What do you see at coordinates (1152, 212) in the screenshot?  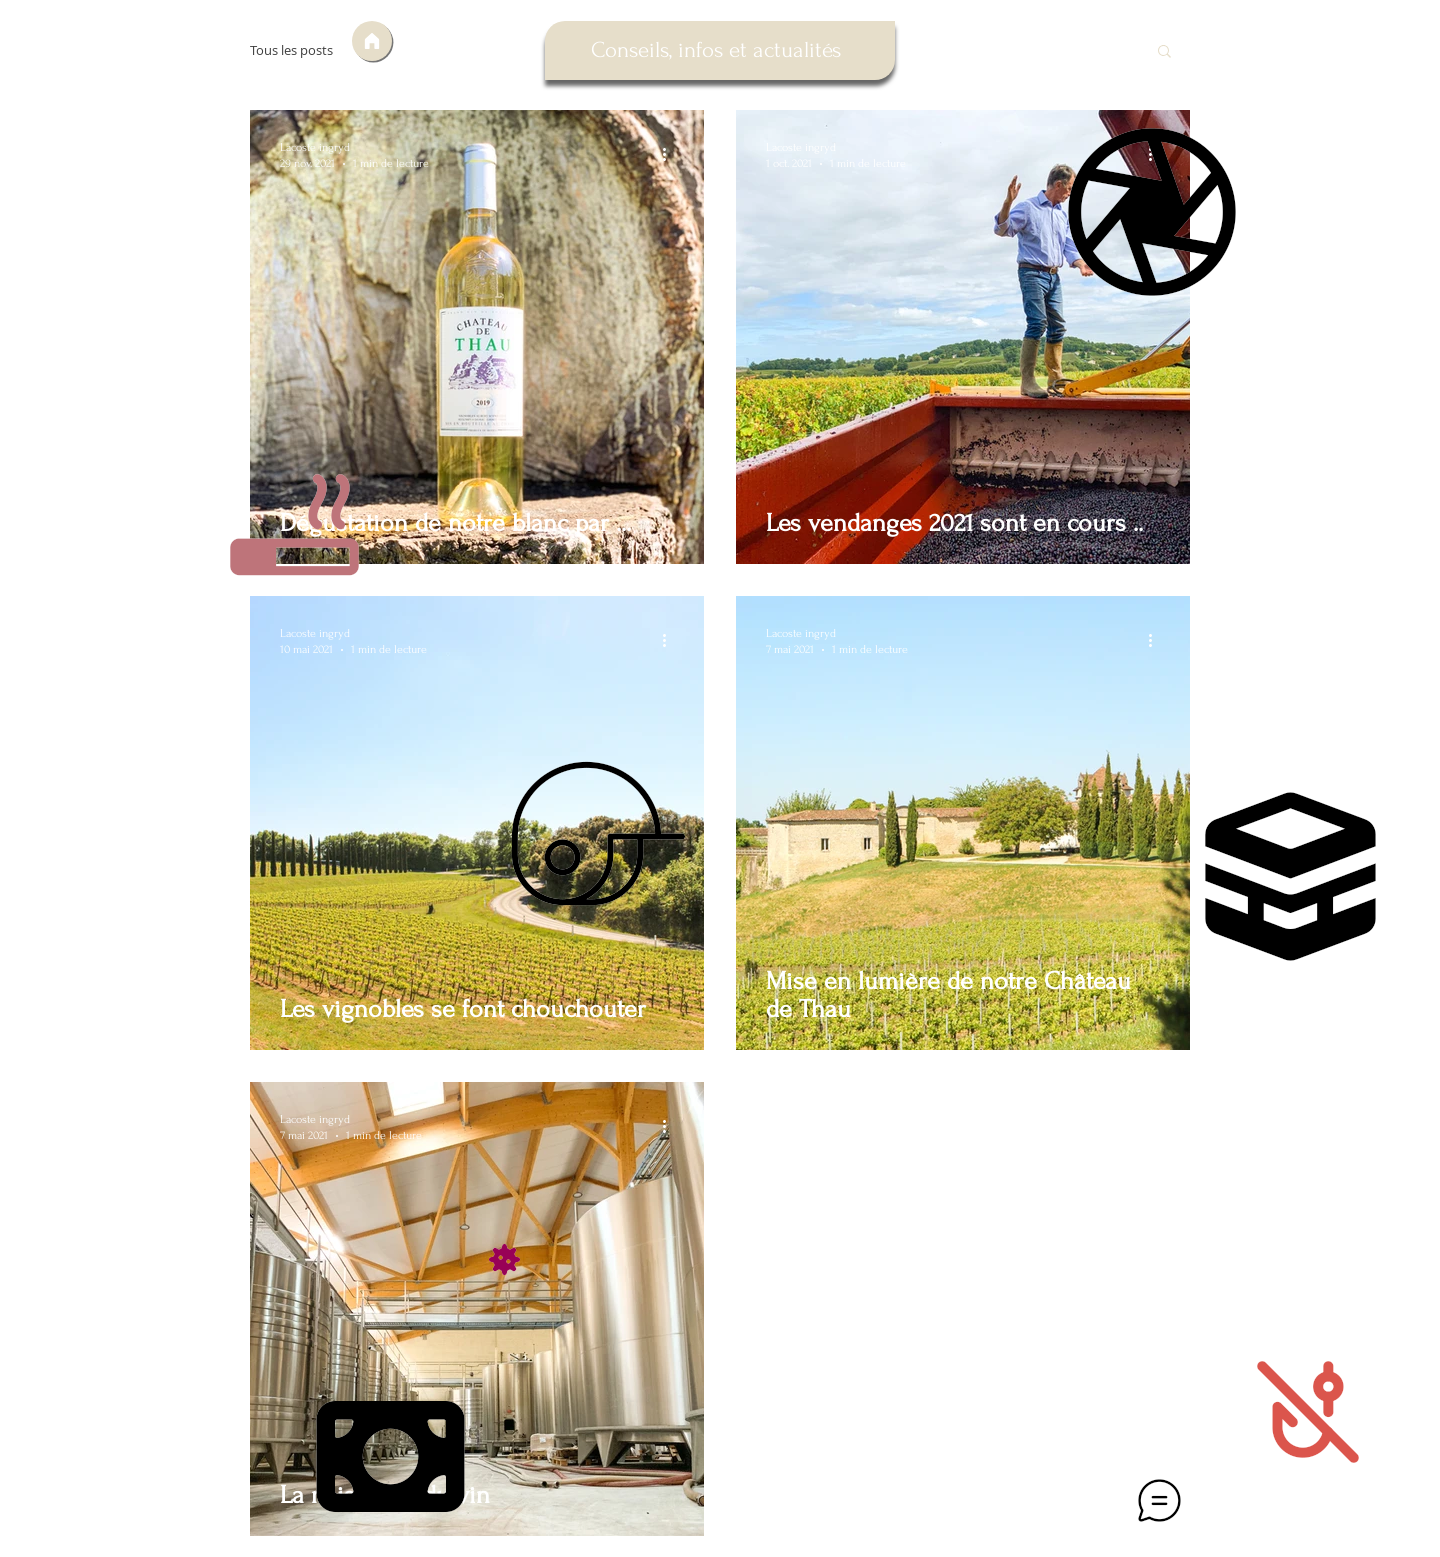 I see `open camera settings` at bounding box center [1152, 212].